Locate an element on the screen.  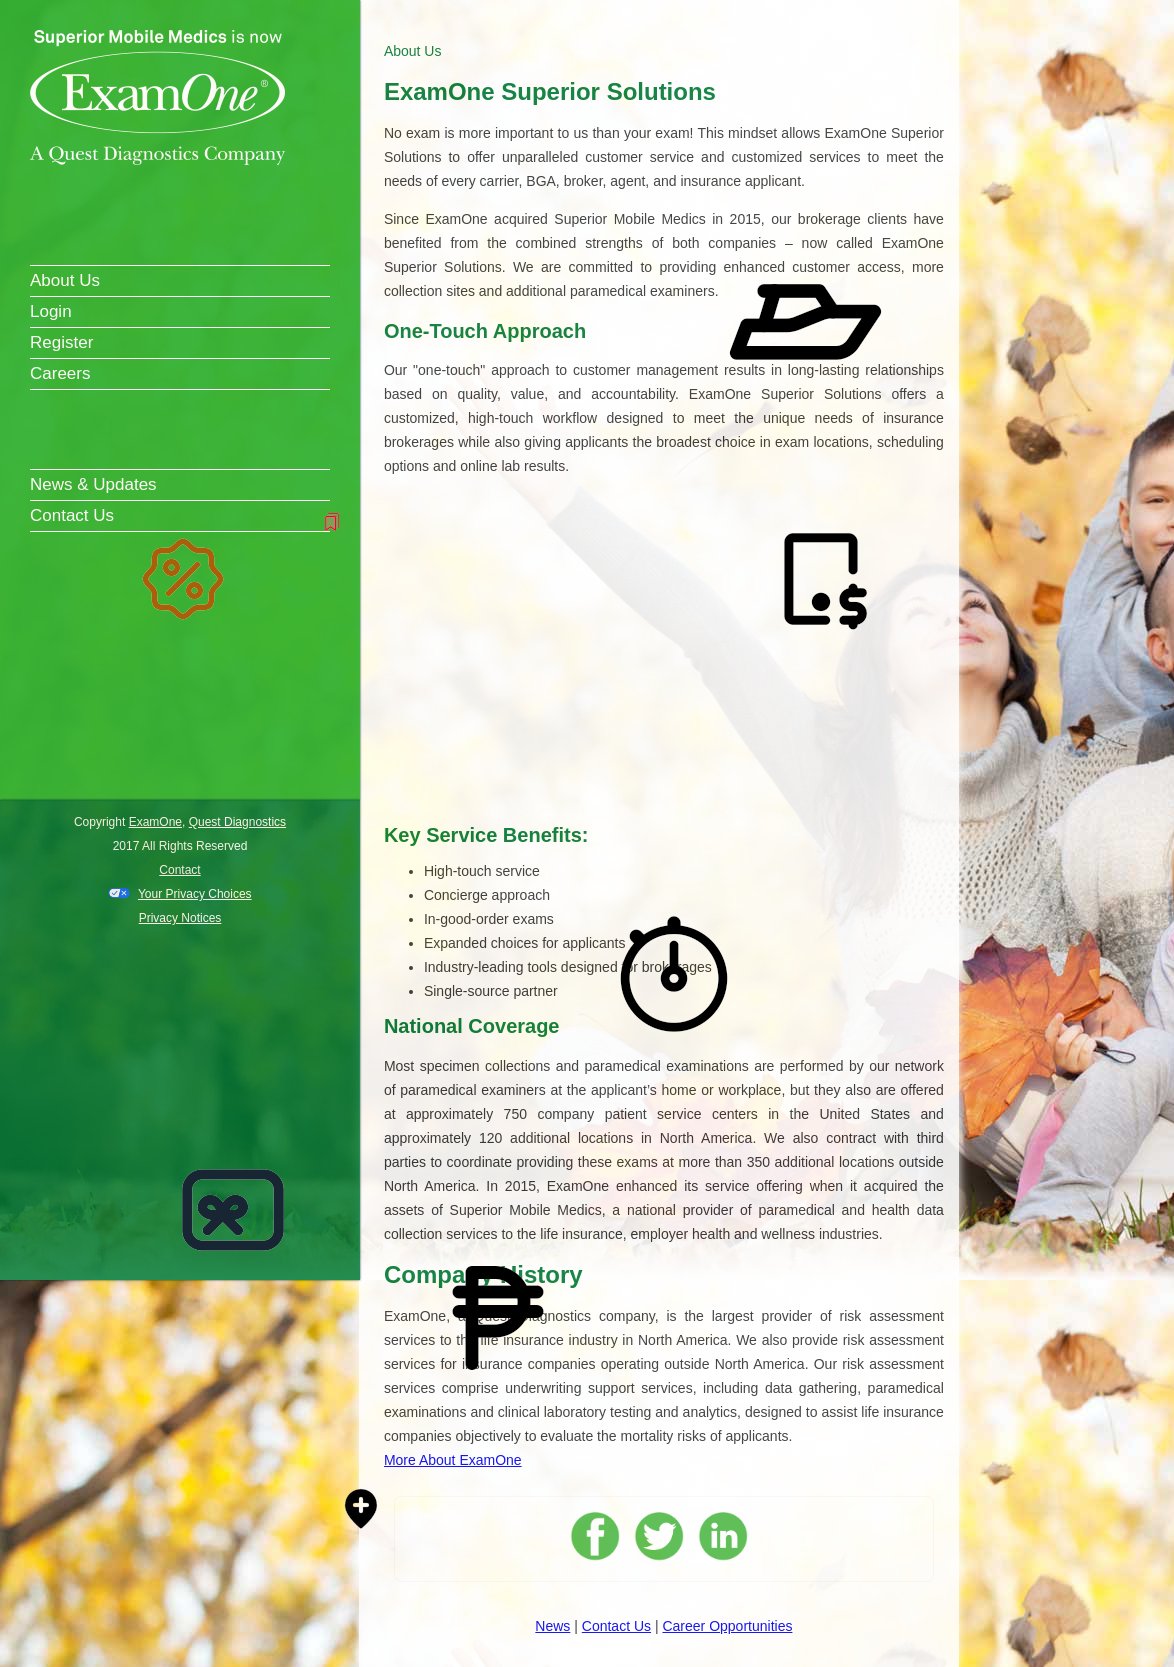
access boat rental or marina services is located at coordinates (805, 318).